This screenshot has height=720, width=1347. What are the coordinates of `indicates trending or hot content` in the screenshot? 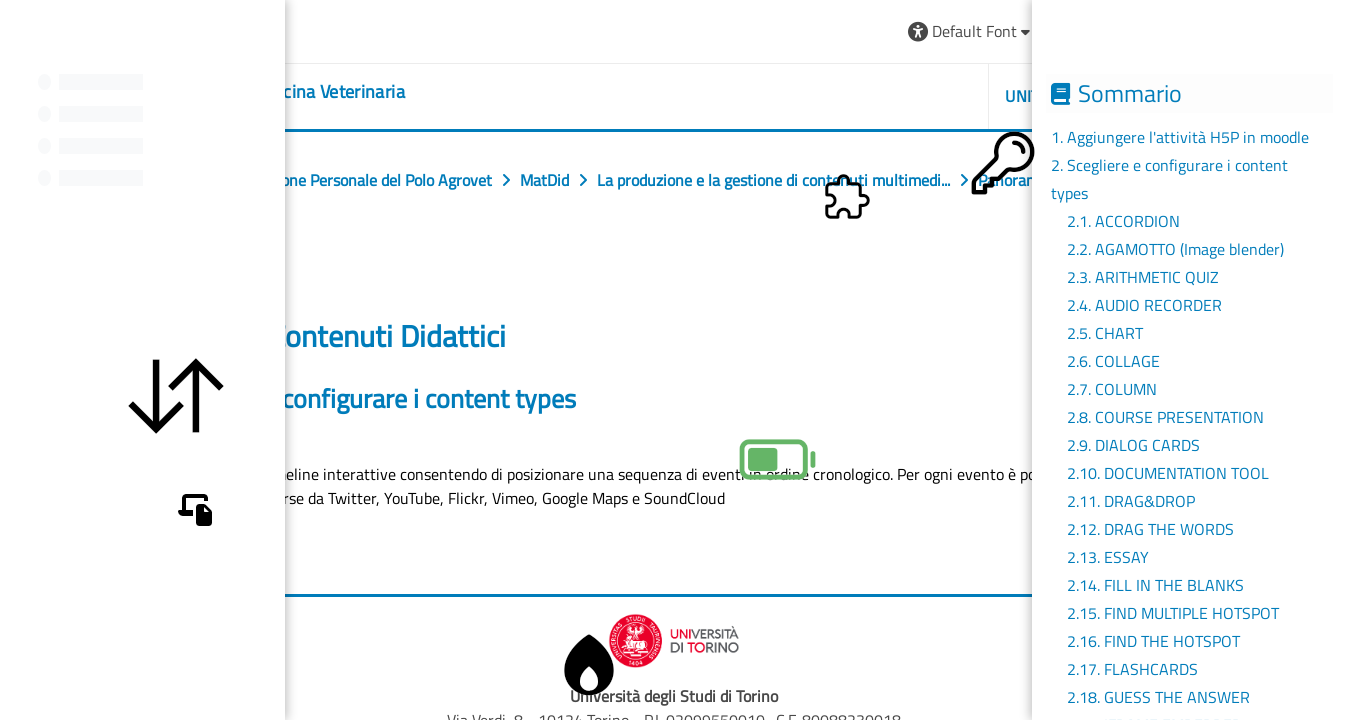 It's located at (589, 666).